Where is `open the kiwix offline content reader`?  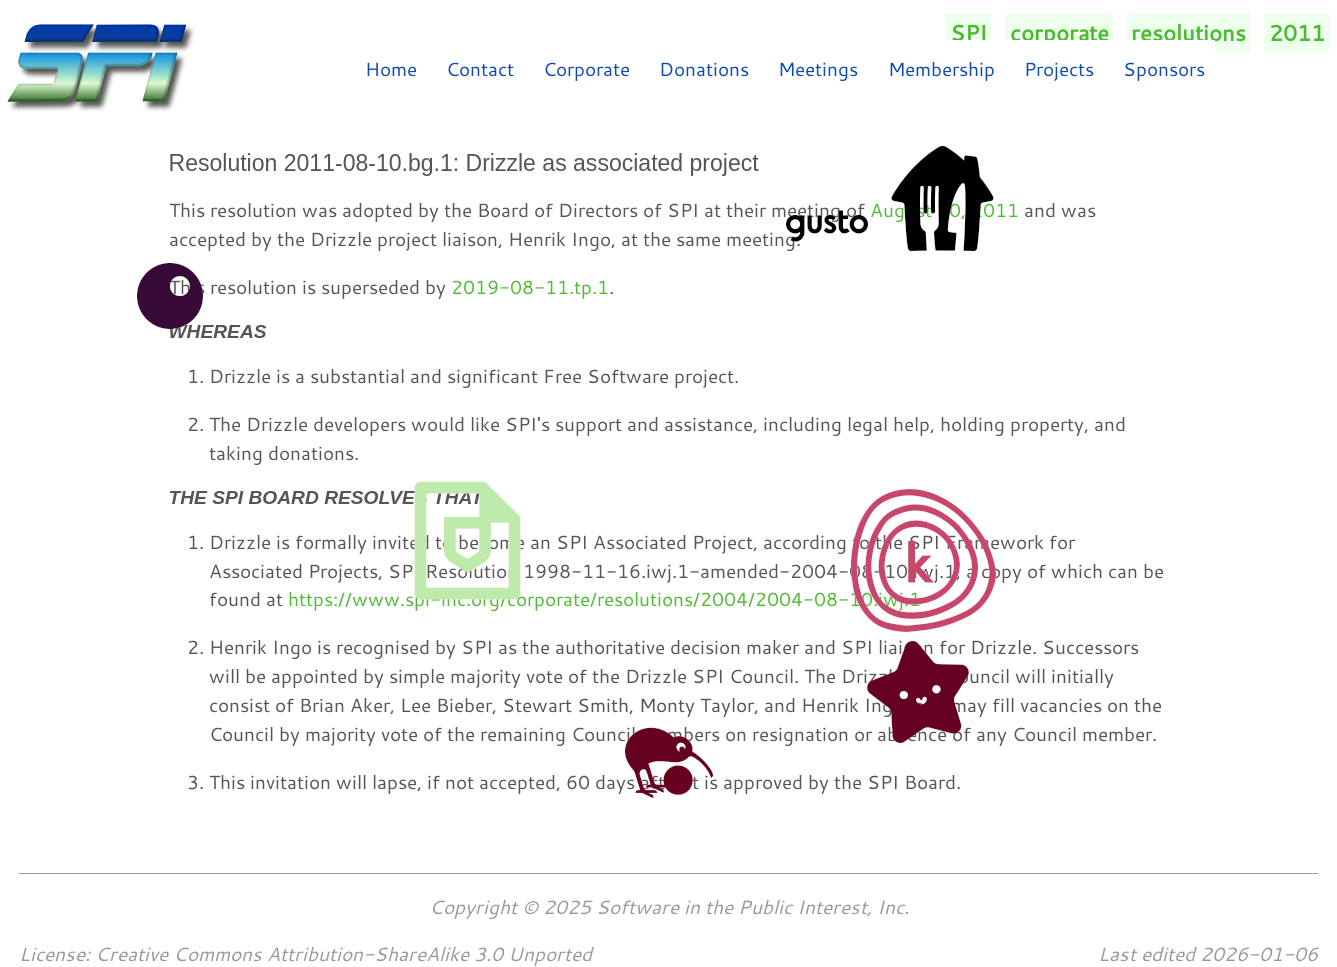
open the kiwix offline content reader is located at coordinates (669, 763).